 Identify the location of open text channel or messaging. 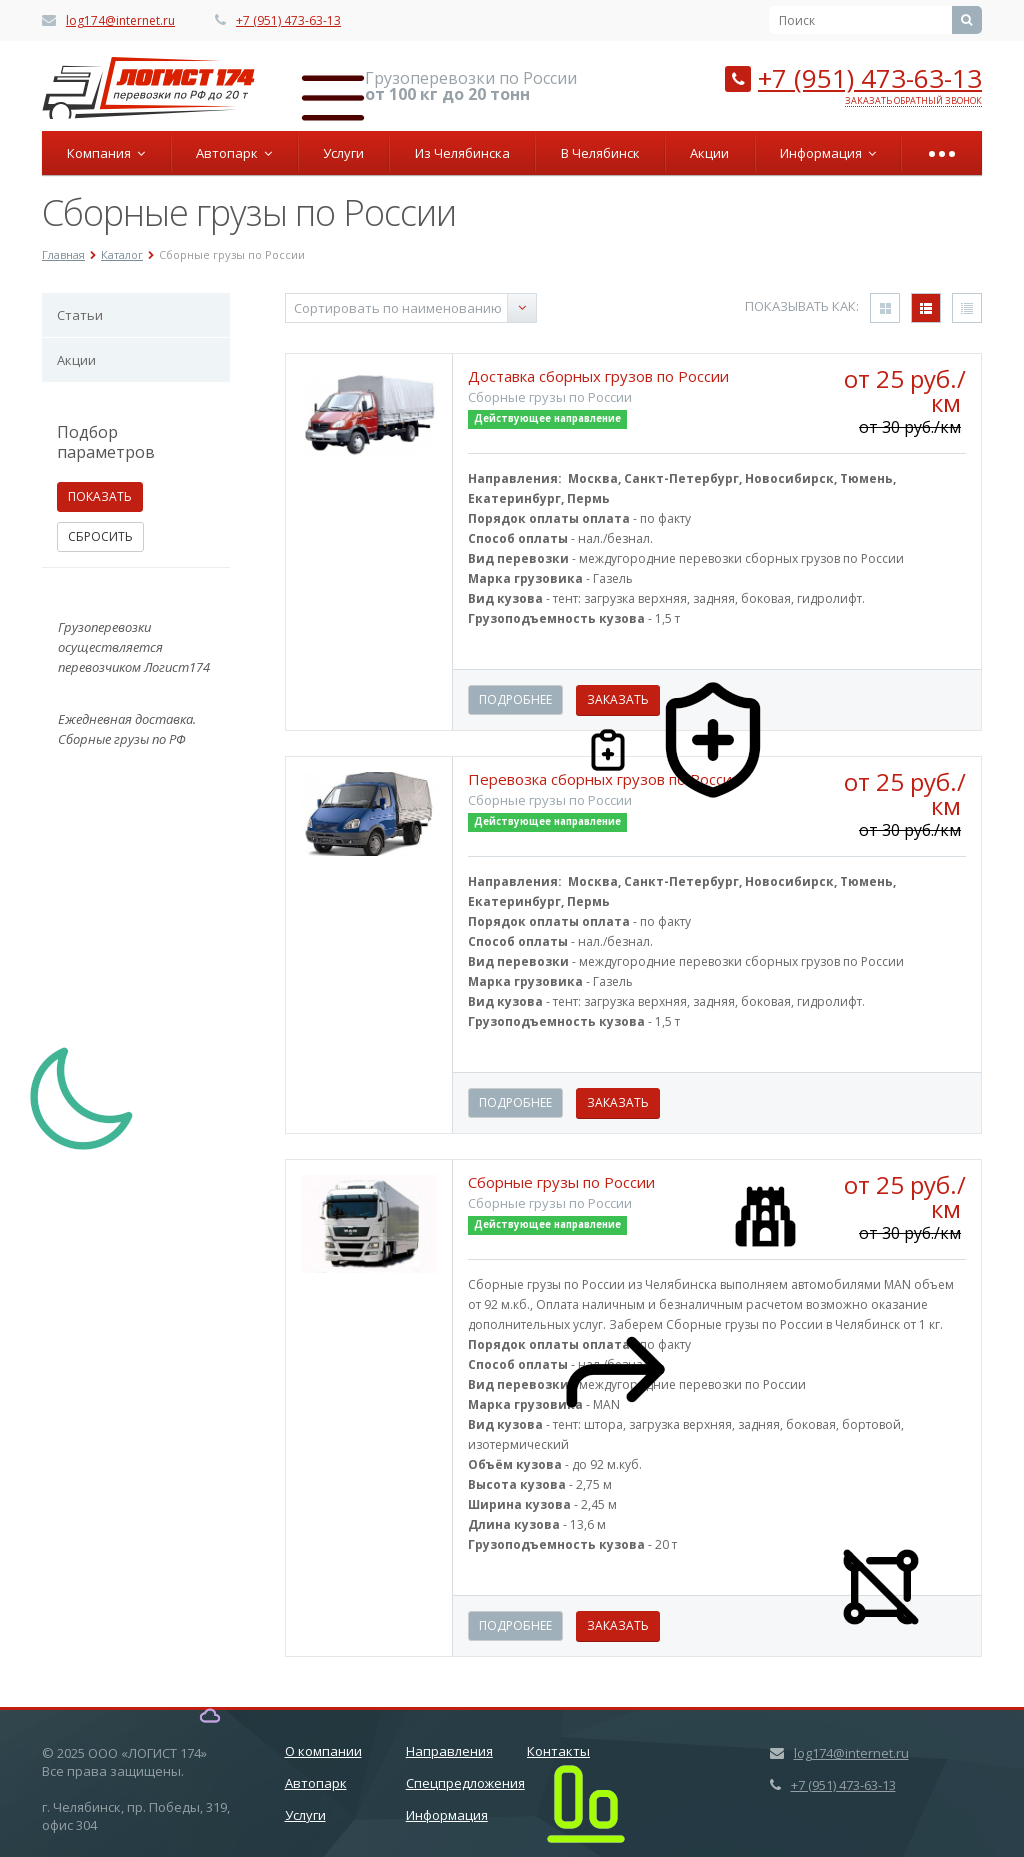
(333, 98).